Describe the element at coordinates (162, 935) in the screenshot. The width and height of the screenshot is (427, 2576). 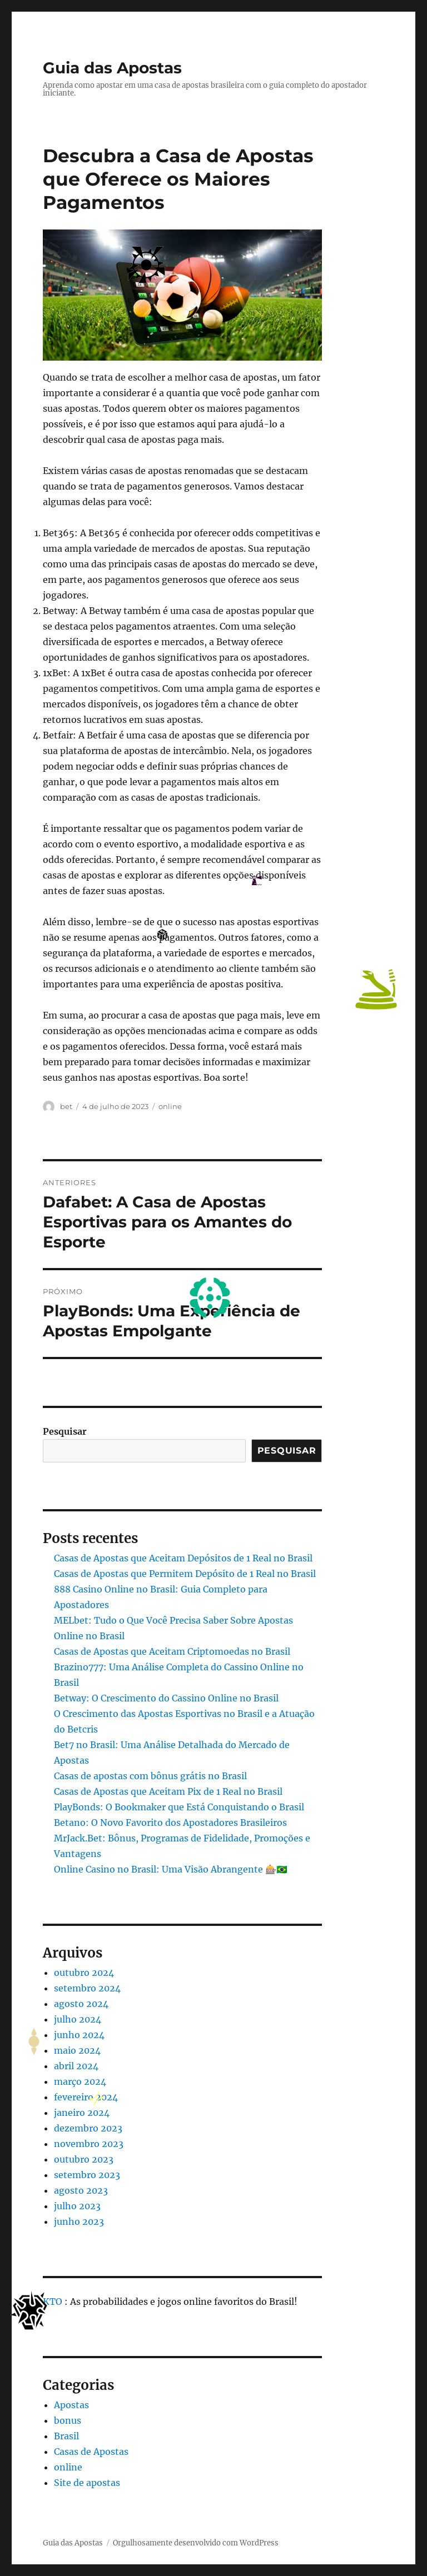
I see `roll the dice or start a random action` at that location.